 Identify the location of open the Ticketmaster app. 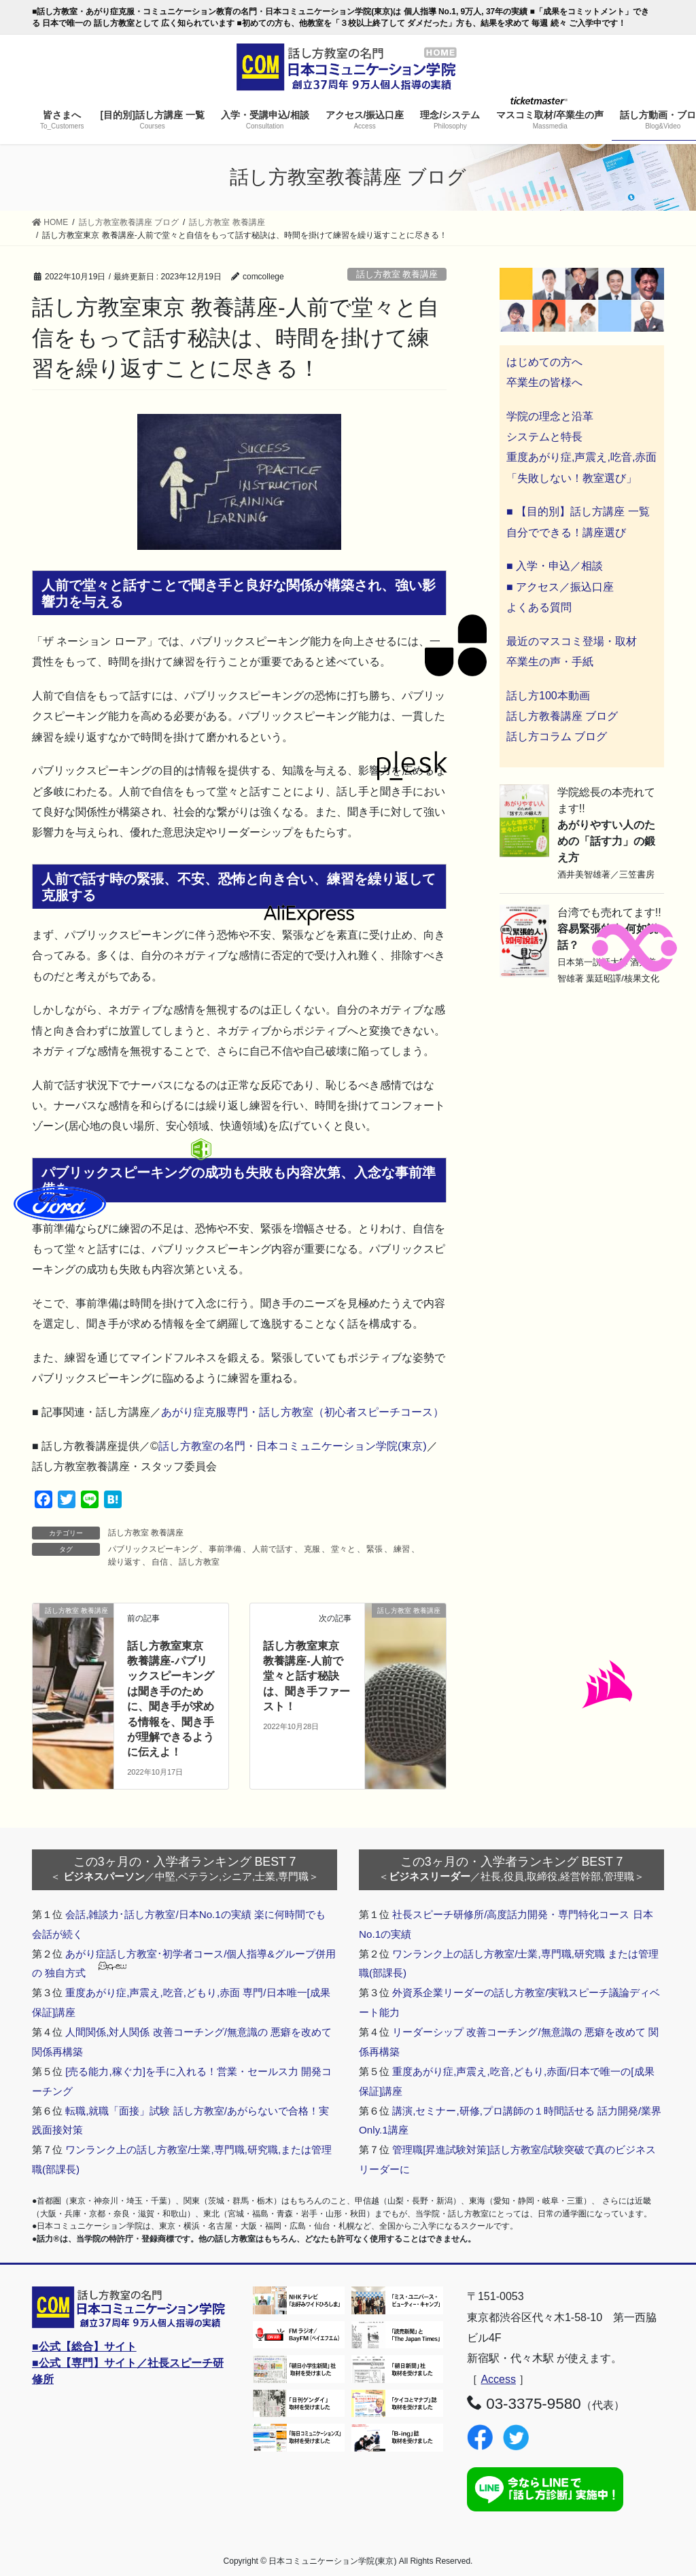
(539, 101).